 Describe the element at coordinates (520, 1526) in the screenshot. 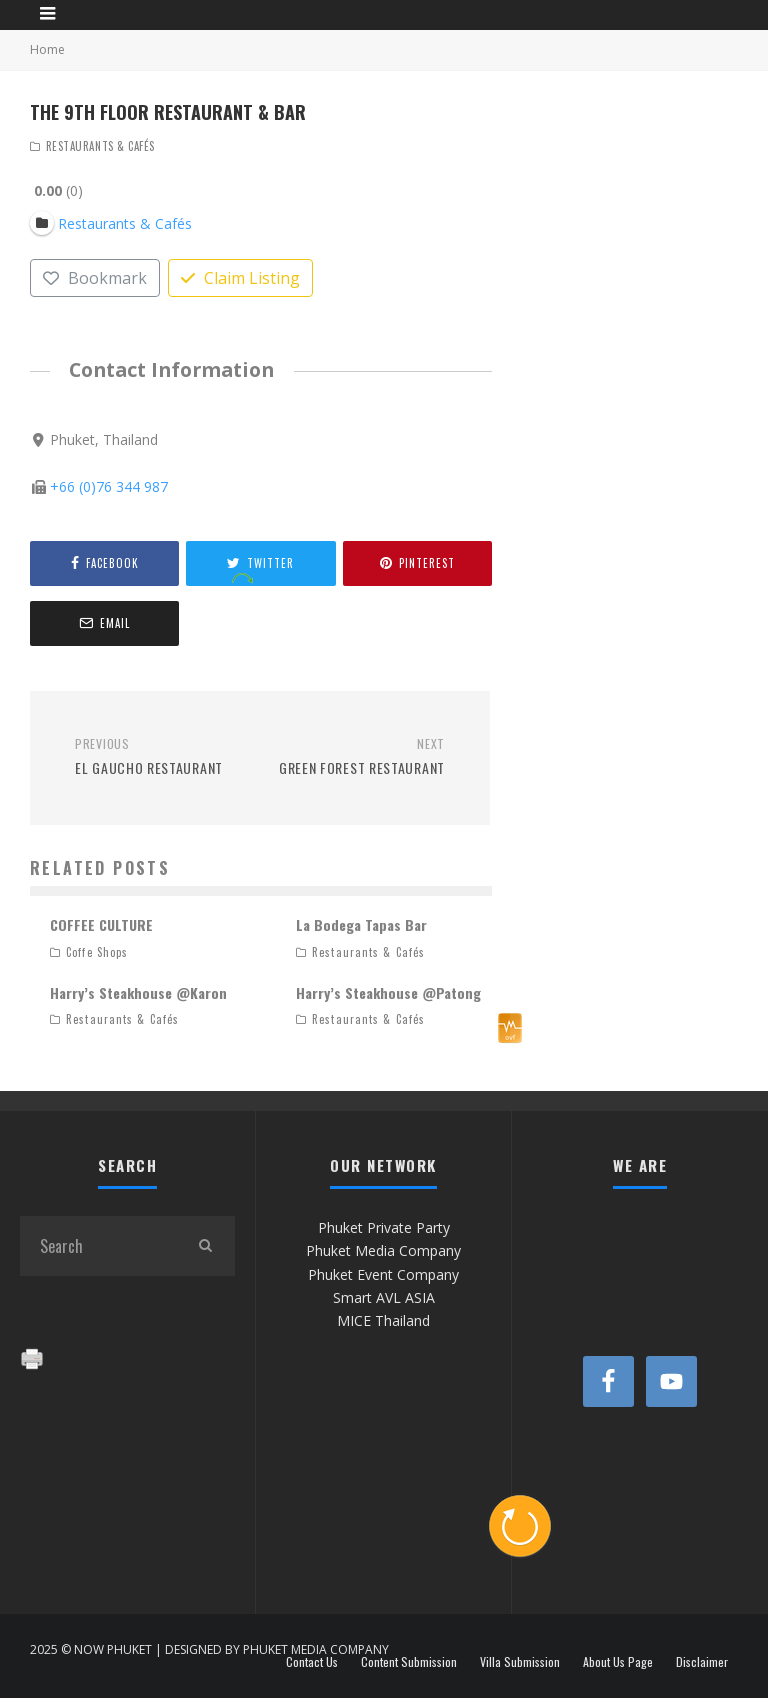

I see `reboot or restart the system` at that location.